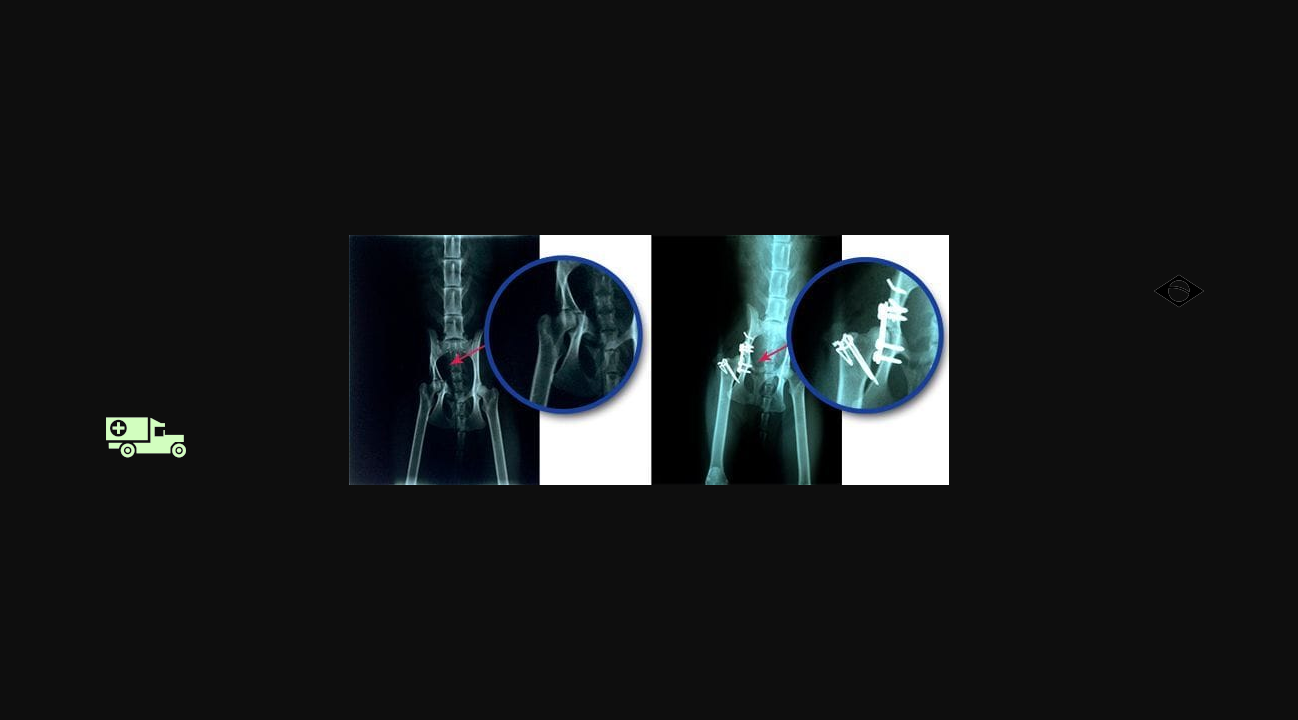  I want to click on select brazilian portuguese language, so click(1179, 291).